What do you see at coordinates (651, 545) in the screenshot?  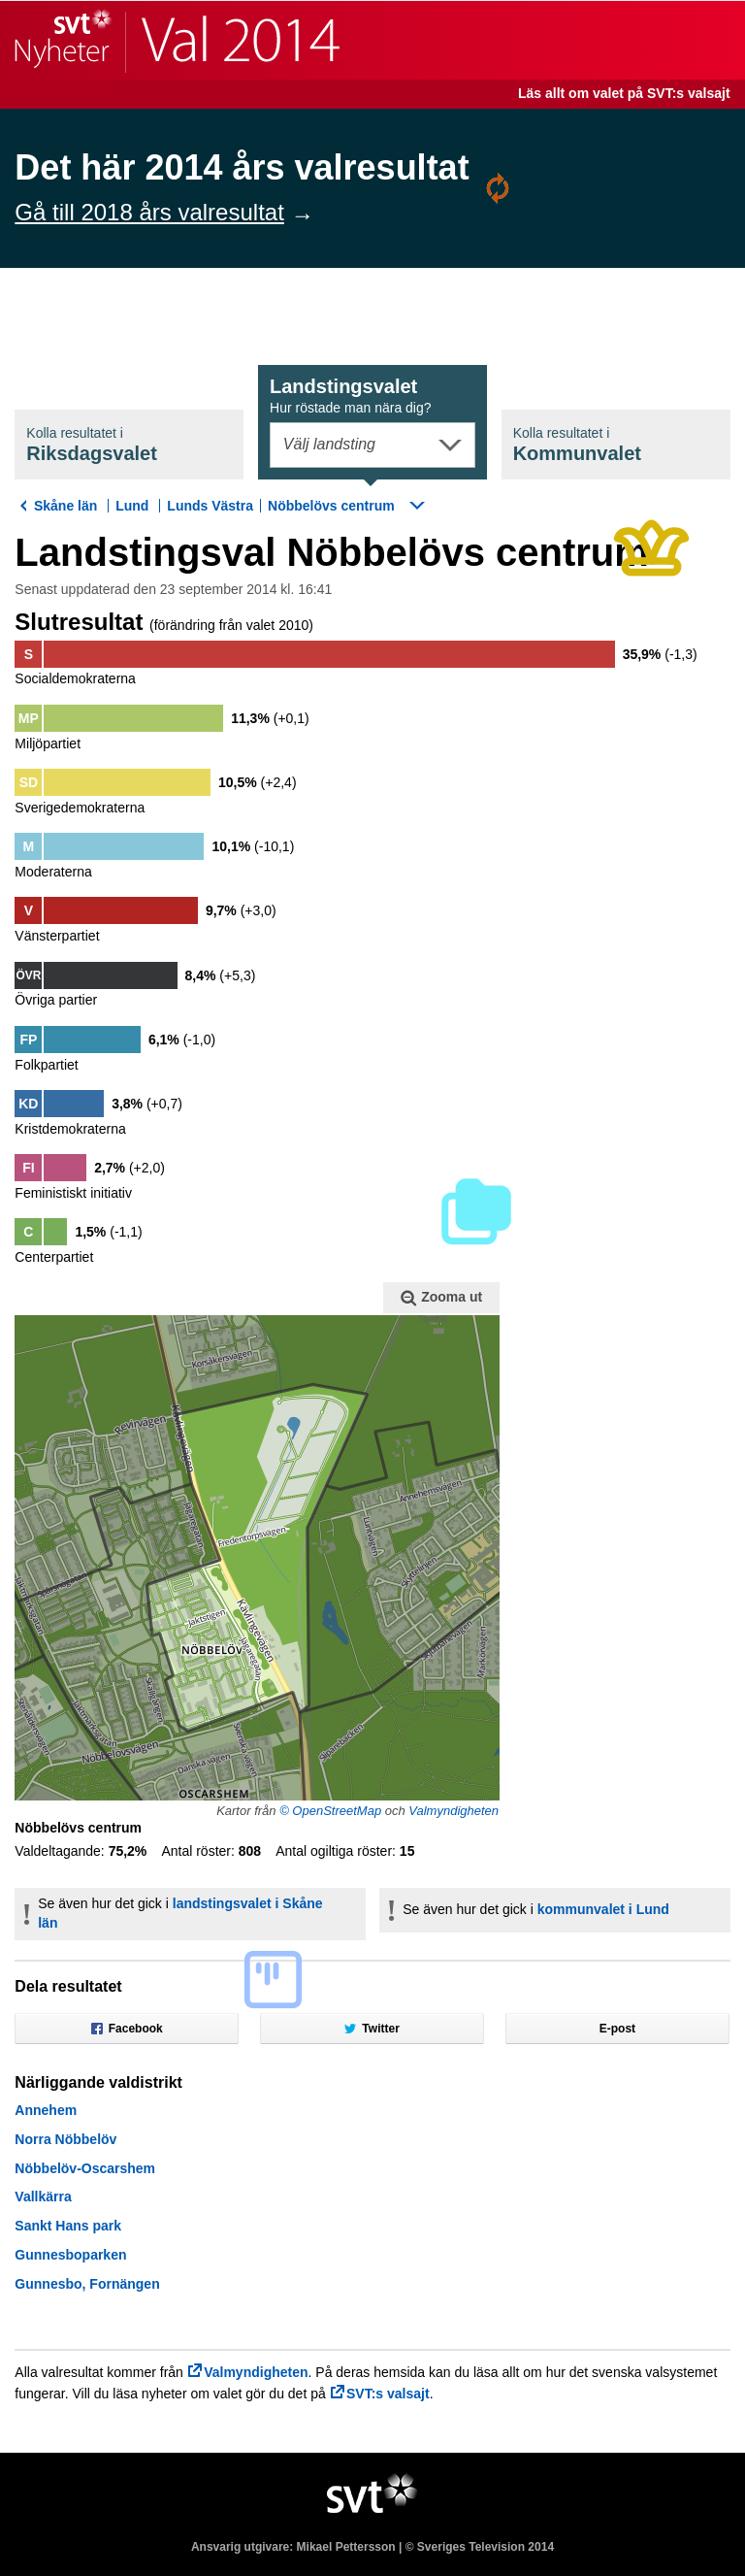 I see `select joker or wild card in a card game` at bounding box center [651, 545].